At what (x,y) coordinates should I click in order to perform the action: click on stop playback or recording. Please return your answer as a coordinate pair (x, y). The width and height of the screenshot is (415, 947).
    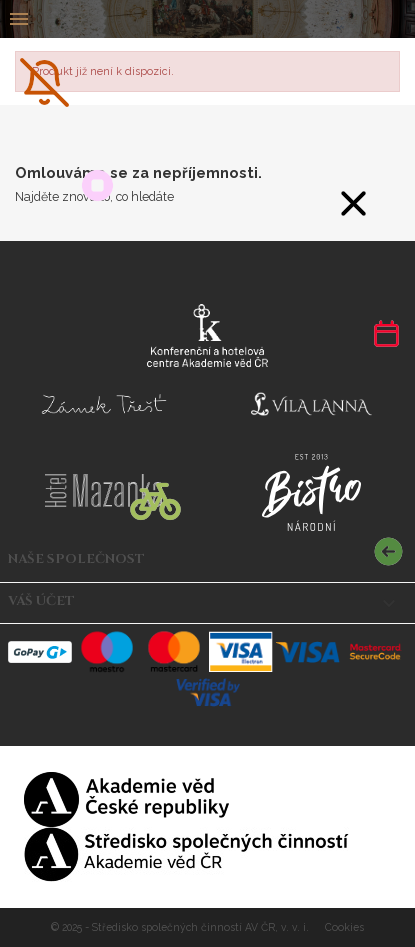
    Looking at the image, I should click on (97, 185).